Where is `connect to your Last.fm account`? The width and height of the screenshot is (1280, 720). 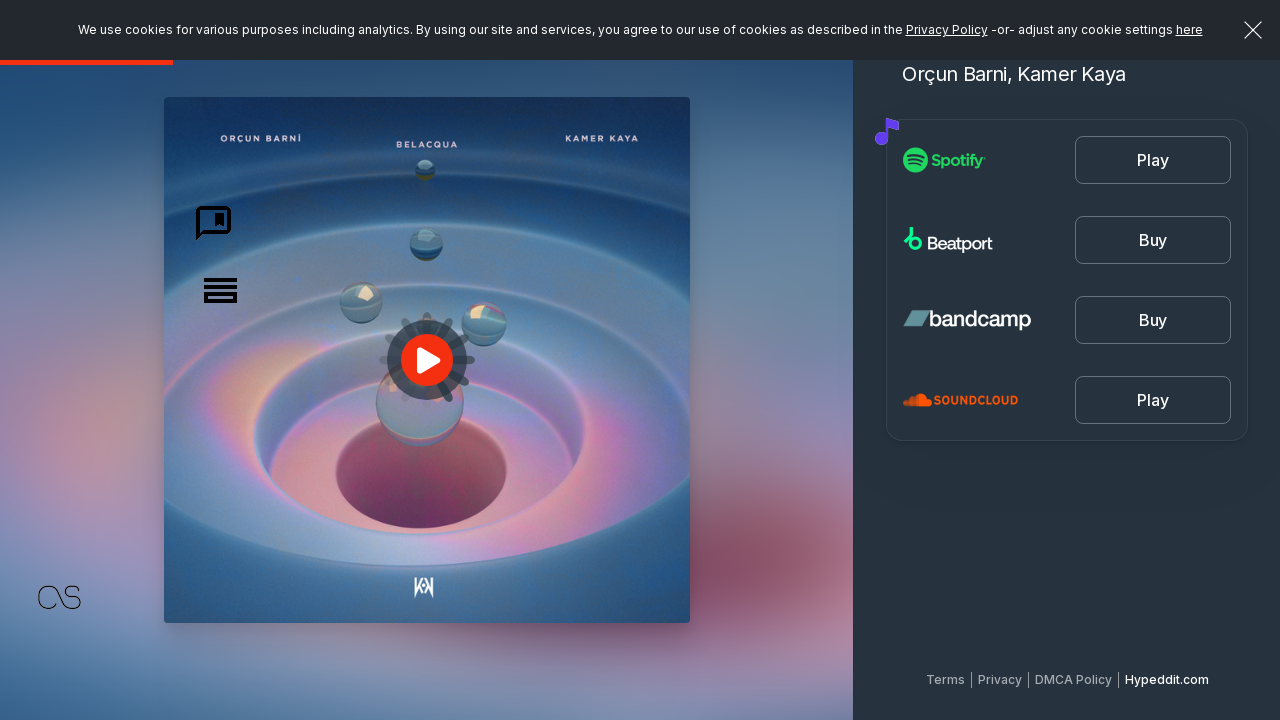 connect to your Last.fm account is located at coordinates (59, 596).